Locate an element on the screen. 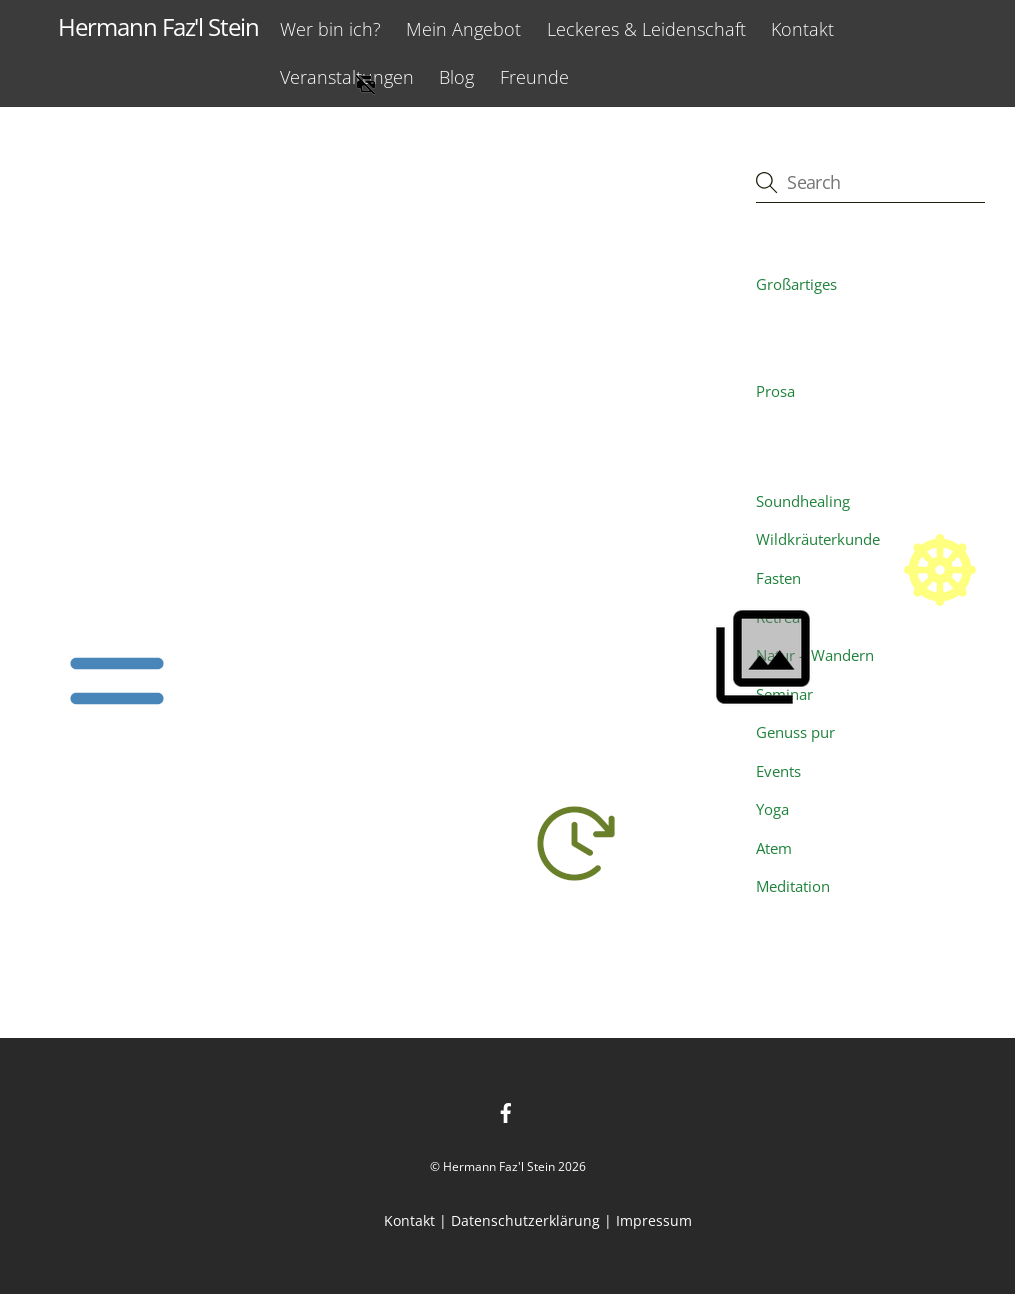 This screenshot has height=1294, width=1015. apply filters to images or photos is located at coordinates (763, 657).